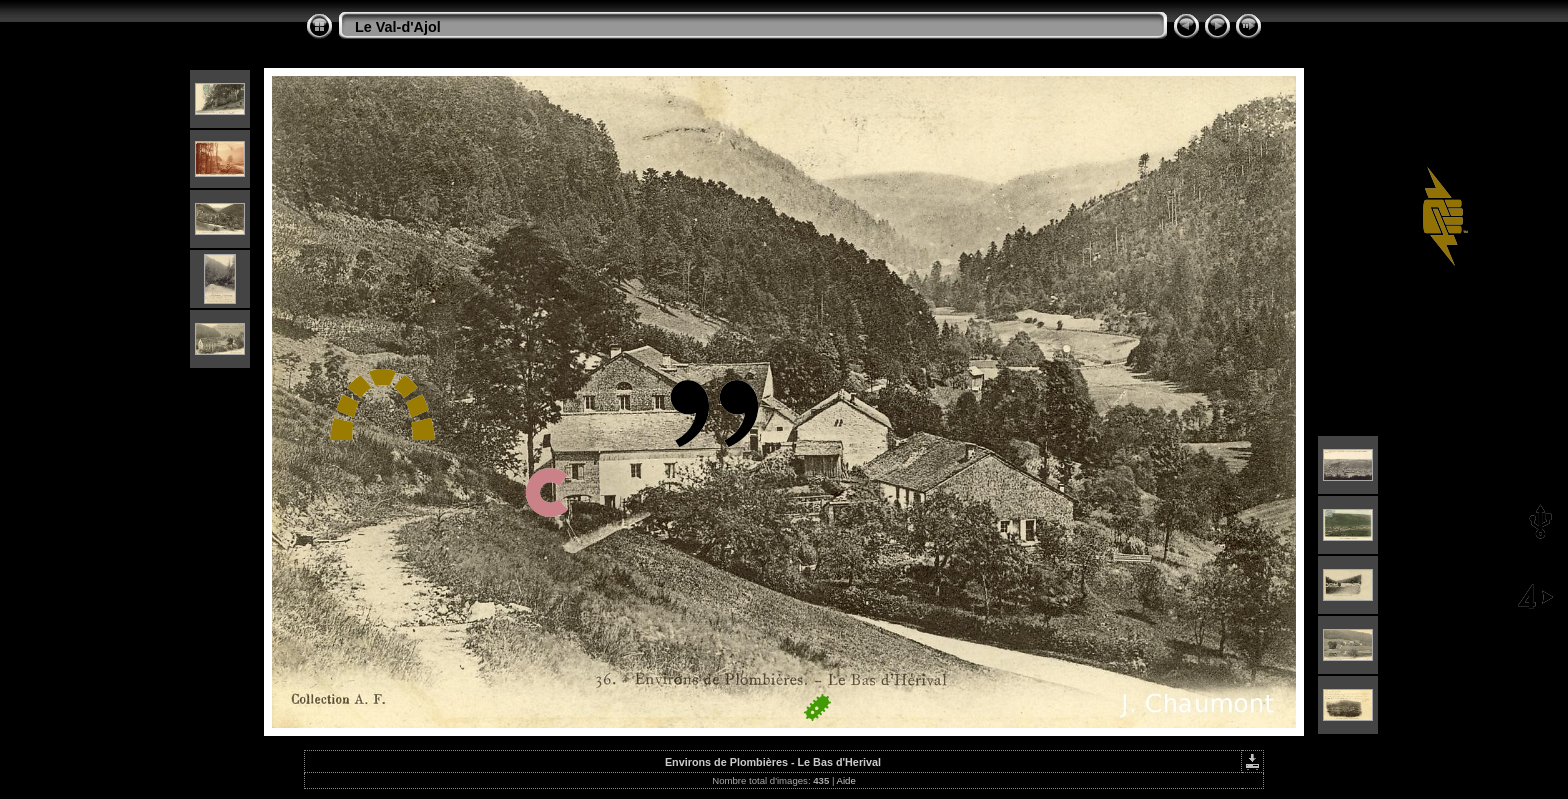 The image size is (1568, 799). What do you see at coordinates (1540, 521) in the screenshot?
I see `connect a USB device` at bounding box center [1540, 521].